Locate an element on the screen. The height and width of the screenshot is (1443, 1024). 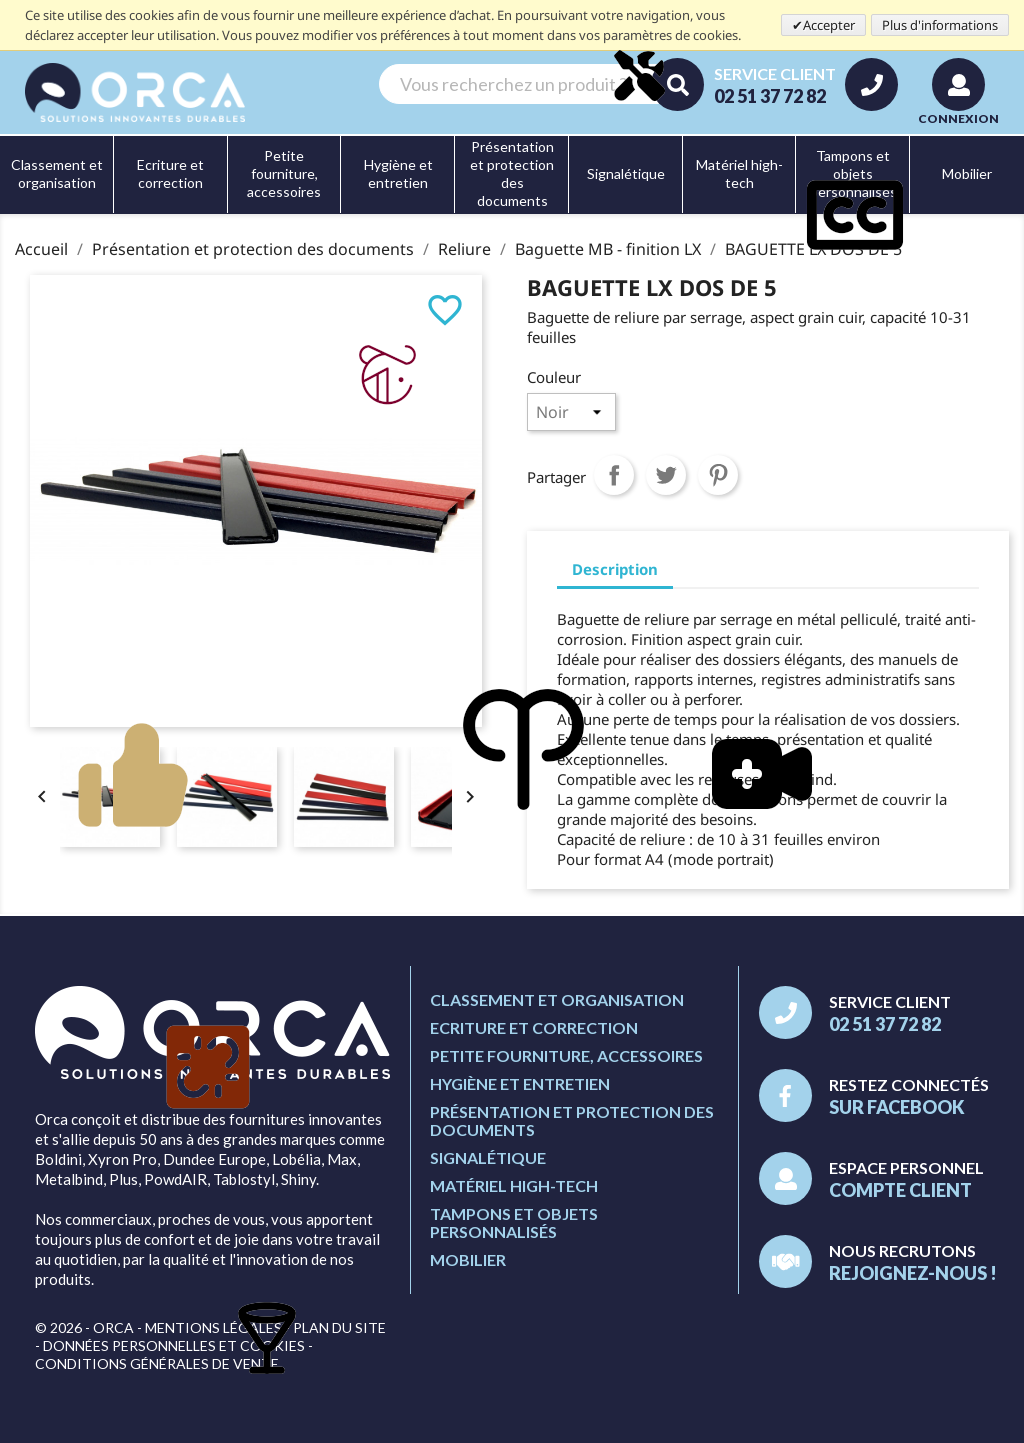
access settings or configuration options is located at coordinates (639, 75).